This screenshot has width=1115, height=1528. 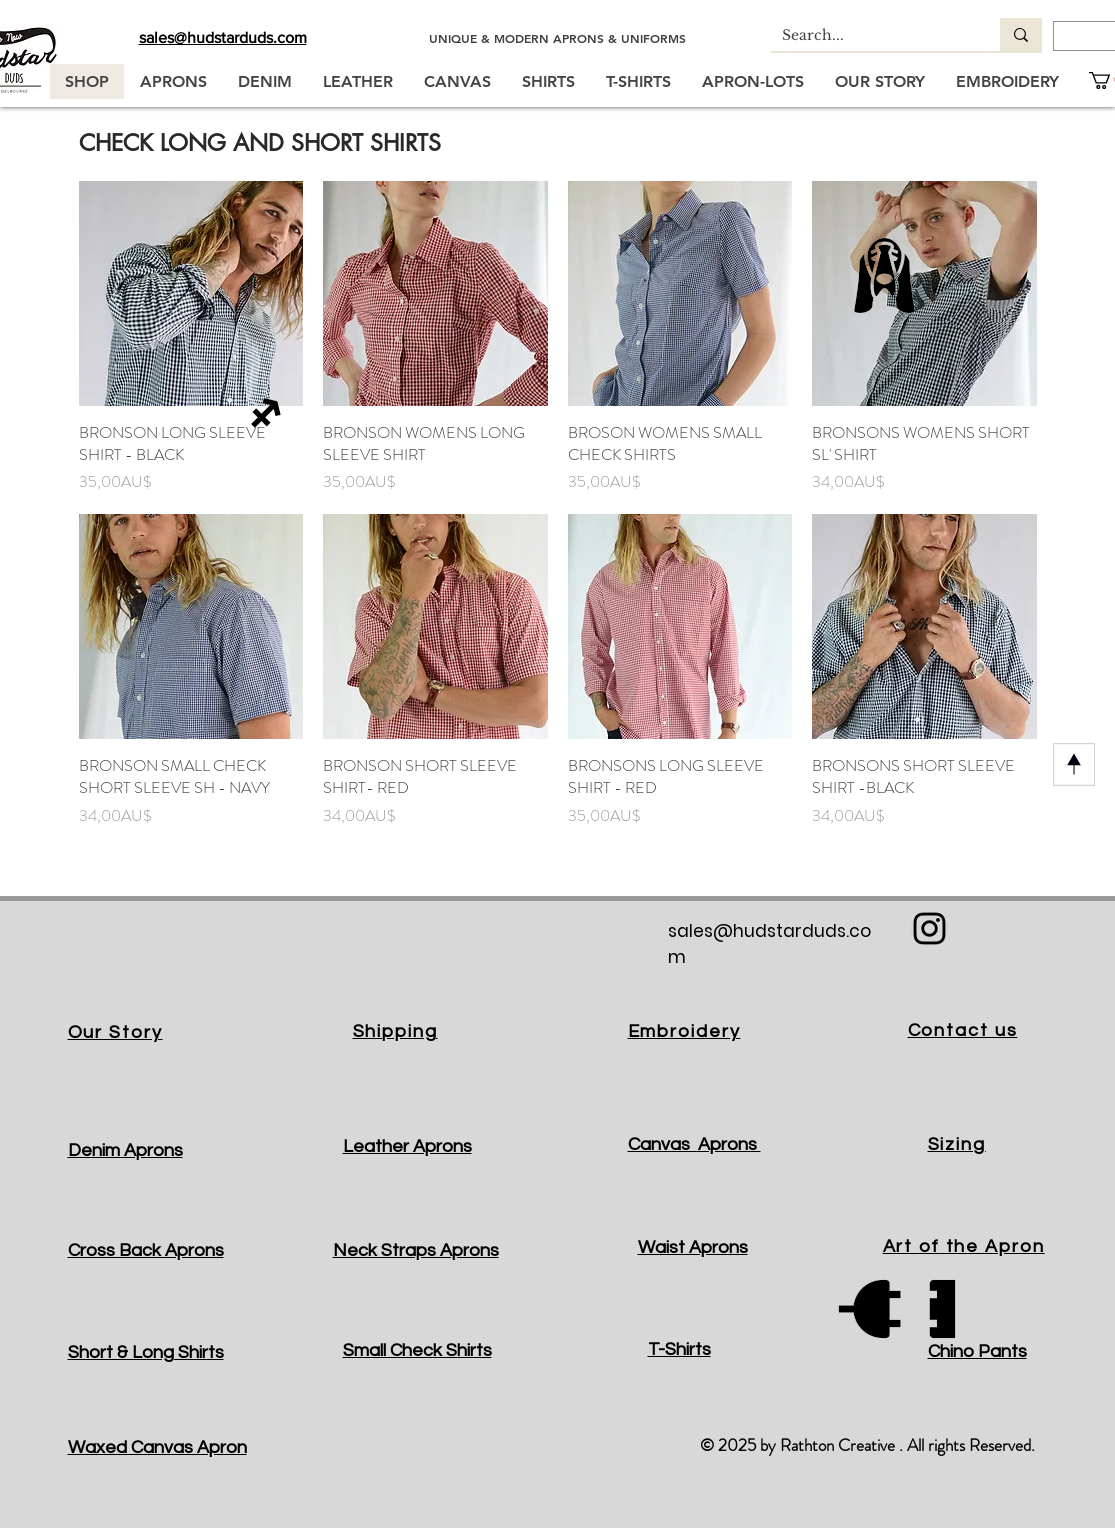 What do you see at coordinates (897, 1309) in the screenshot?
I see `indicates disconnected or offline status` at bounding box center [897, 1309].